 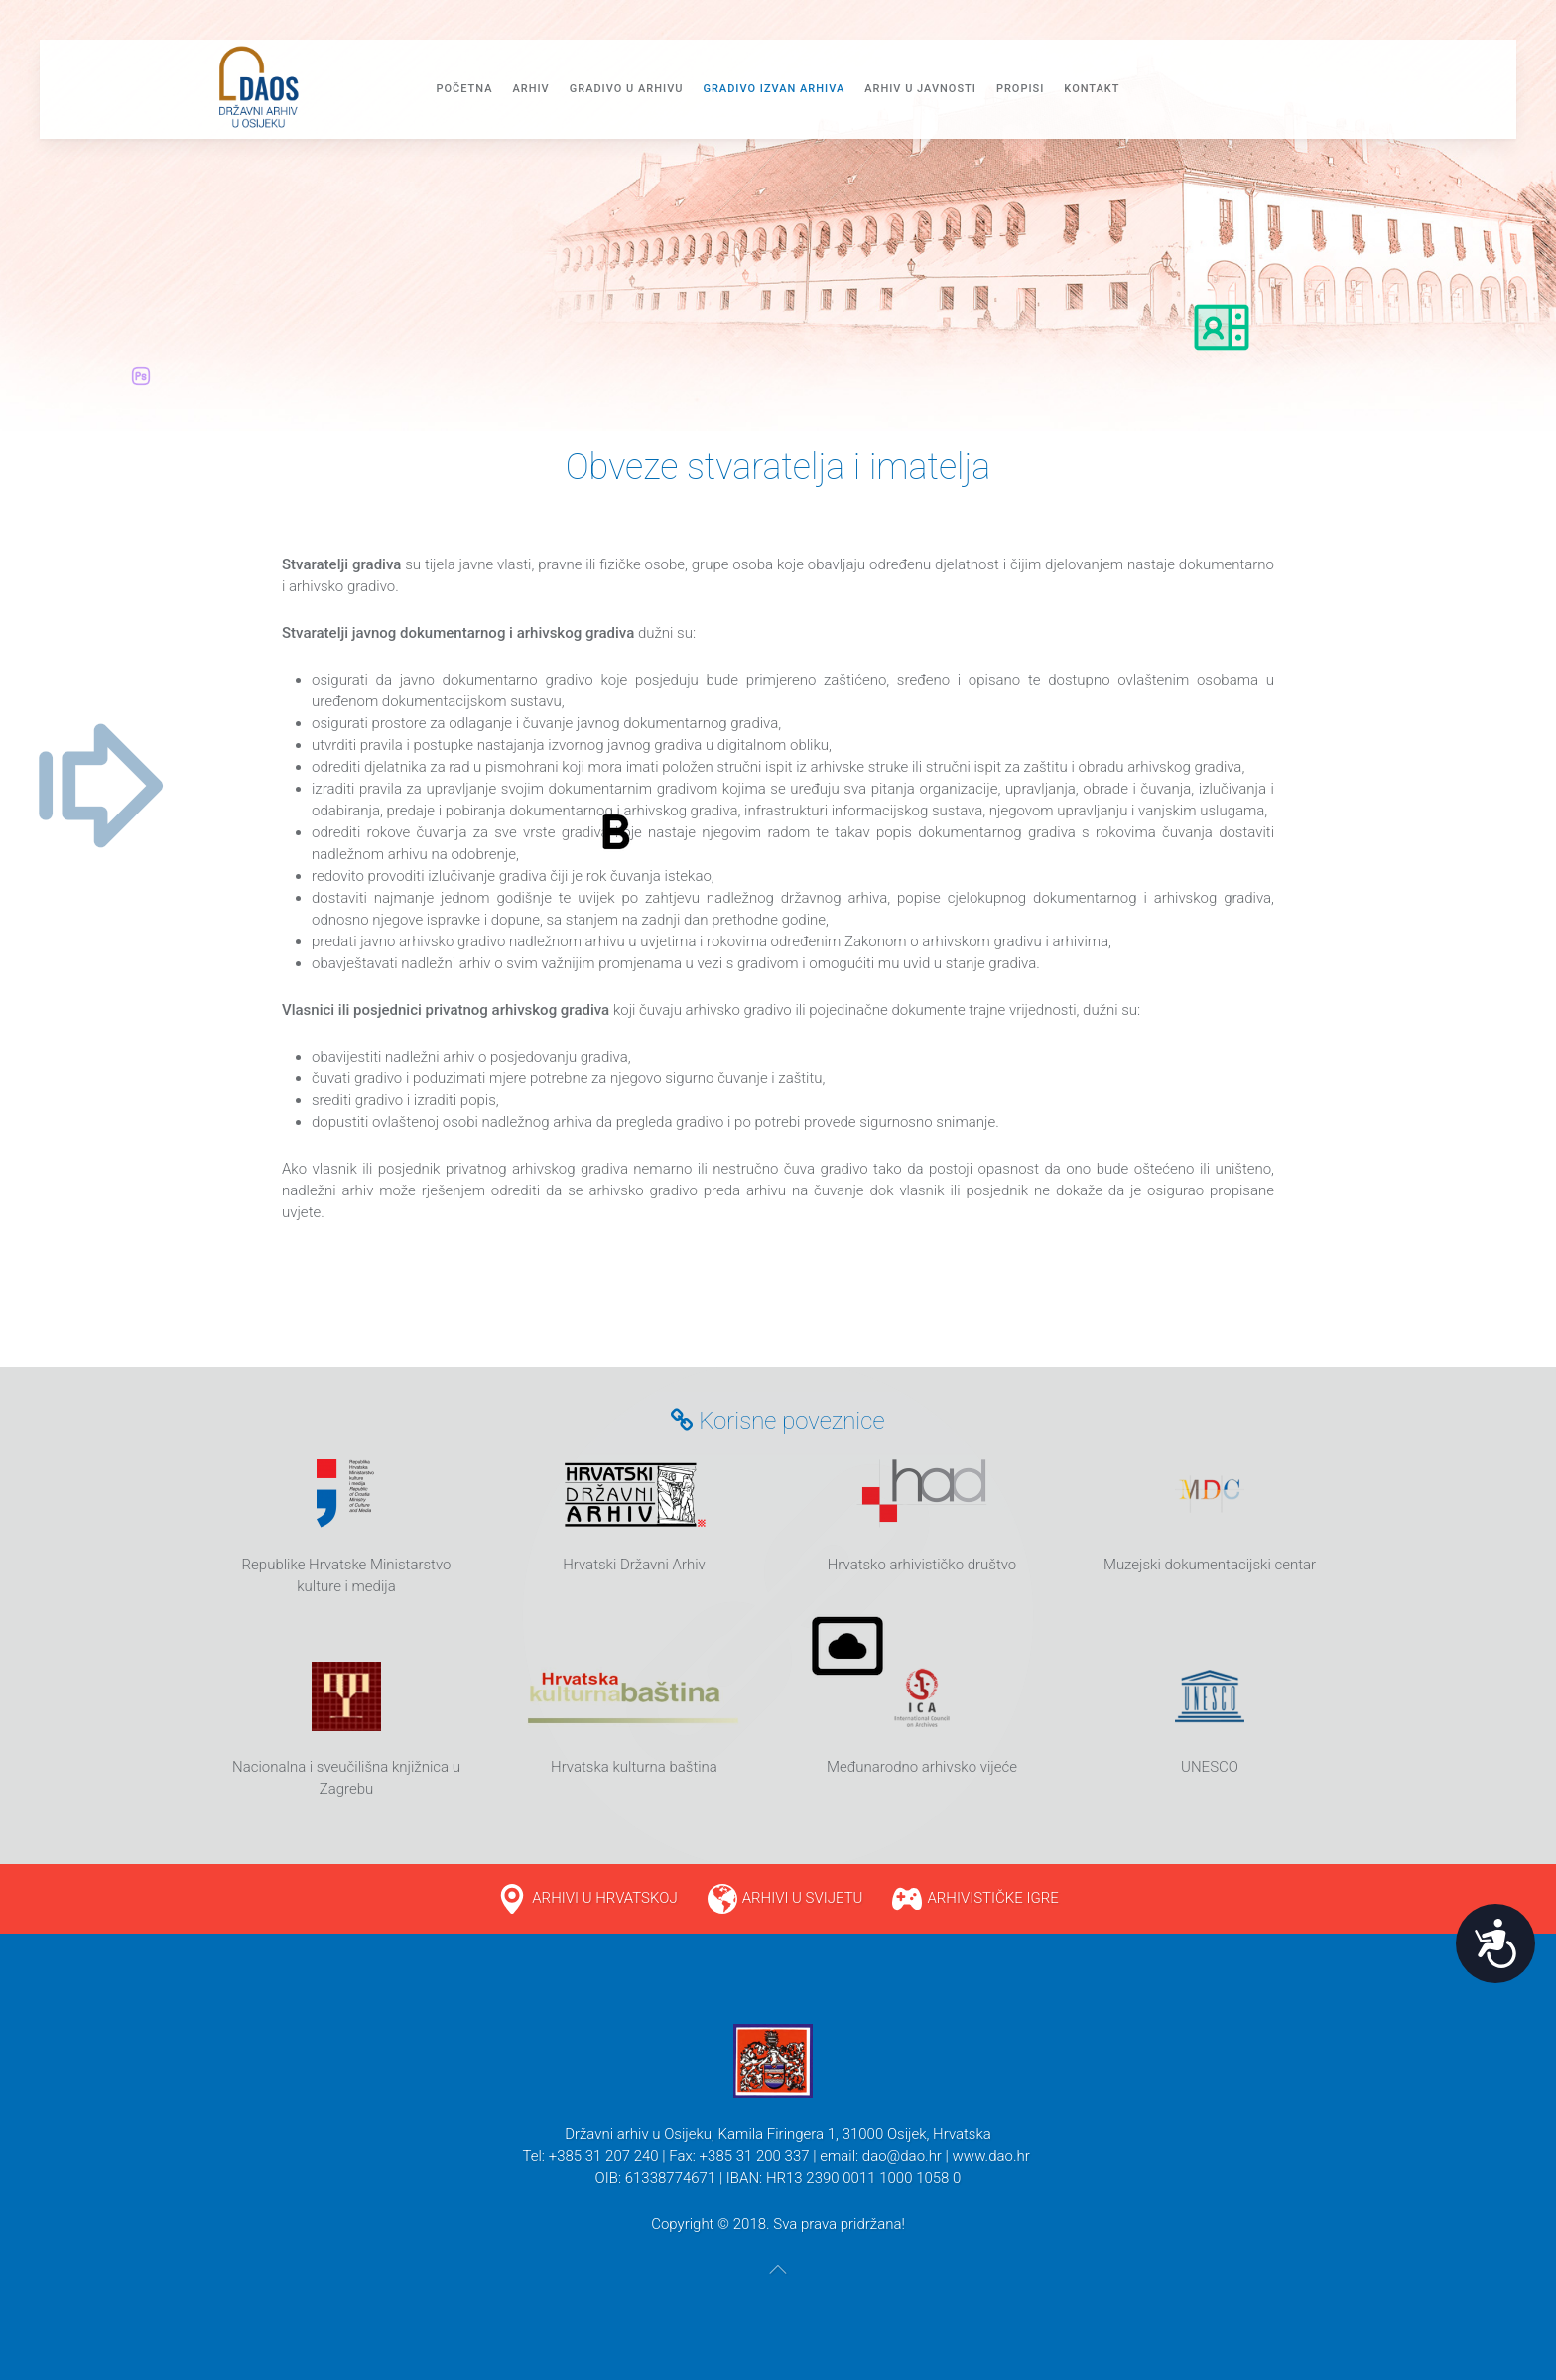 I want to click on move forward or proceed to next step, so click(x=96, y=786).